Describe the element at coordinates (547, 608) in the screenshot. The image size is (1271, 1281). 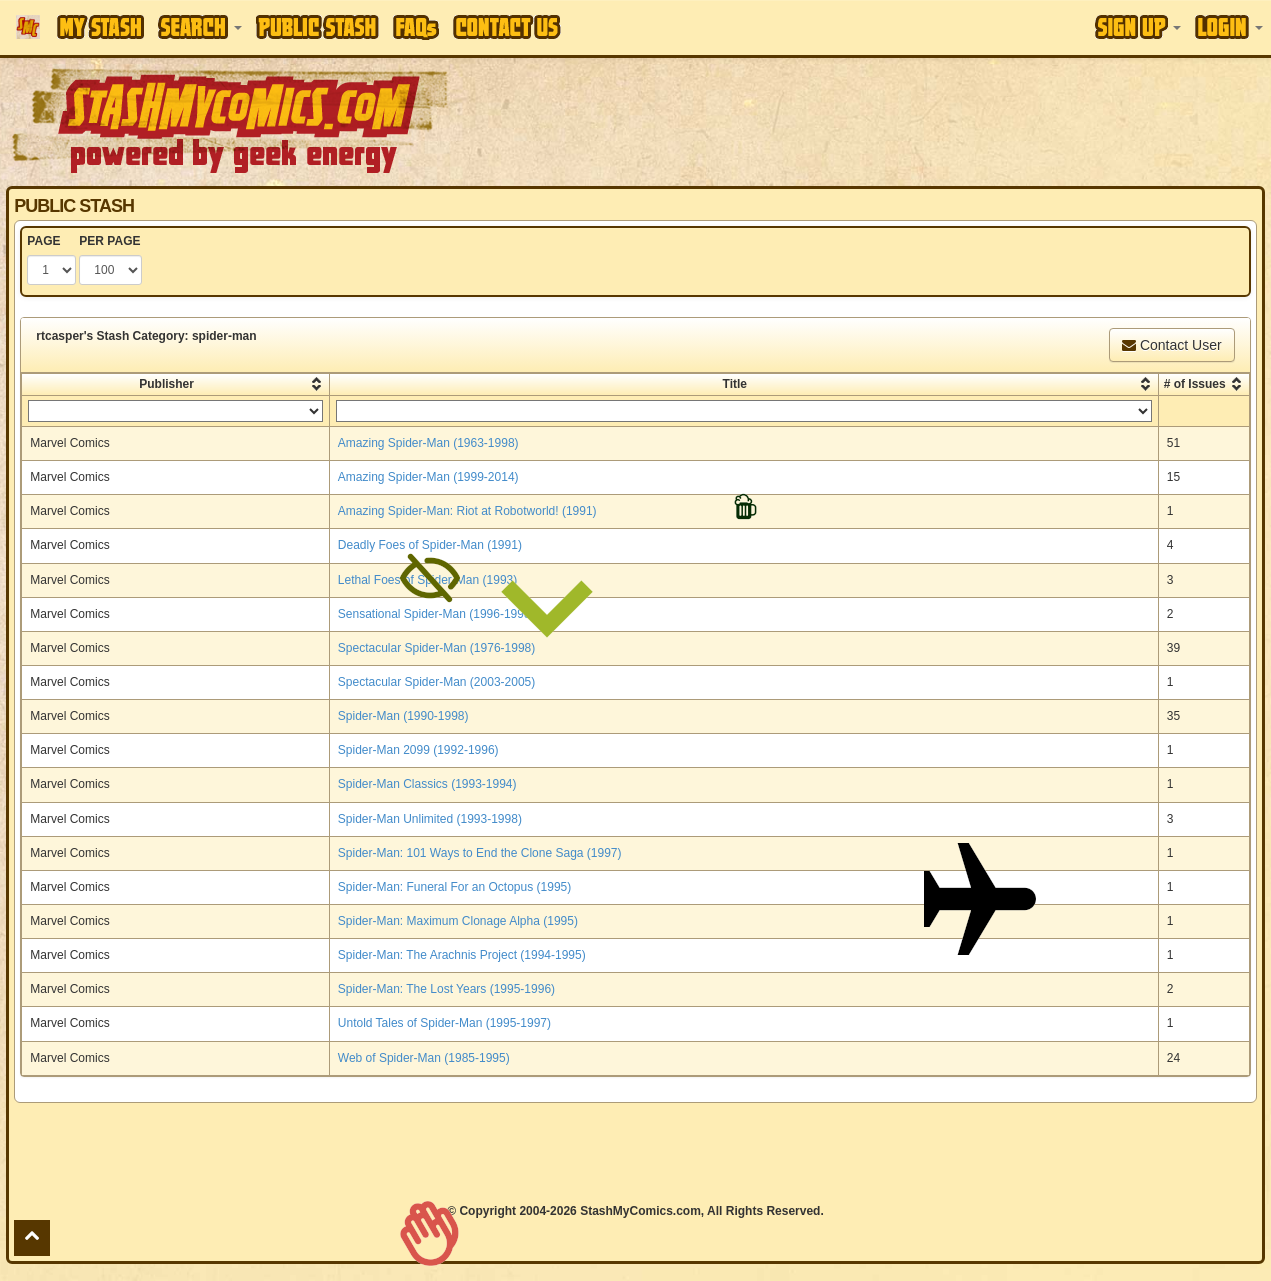
I see `expand a dropdown menu` at that location.